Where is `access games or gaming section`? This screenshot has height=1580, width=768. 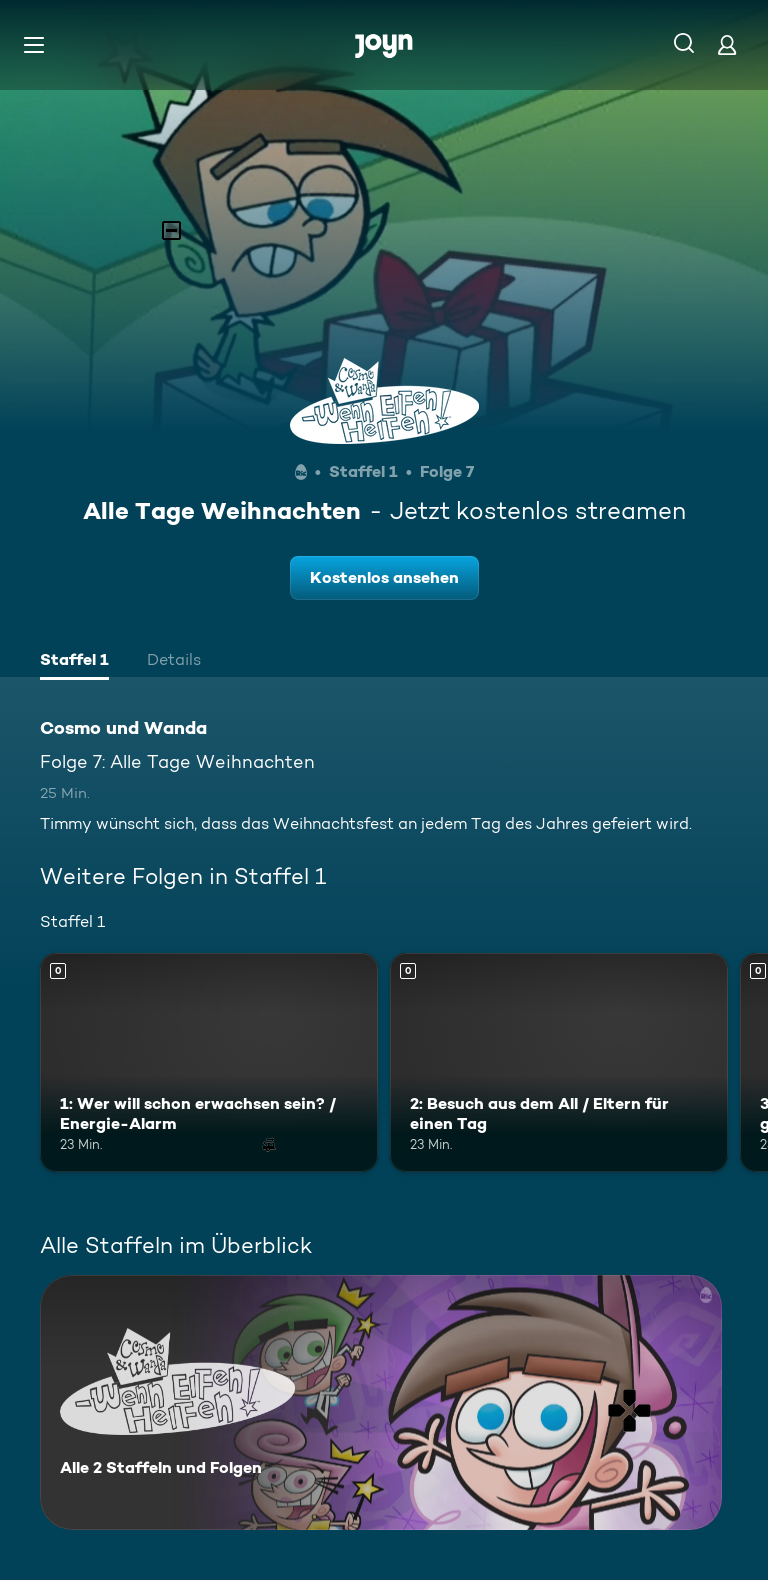
access games or gaming section is located at coordinates (629, 1410).